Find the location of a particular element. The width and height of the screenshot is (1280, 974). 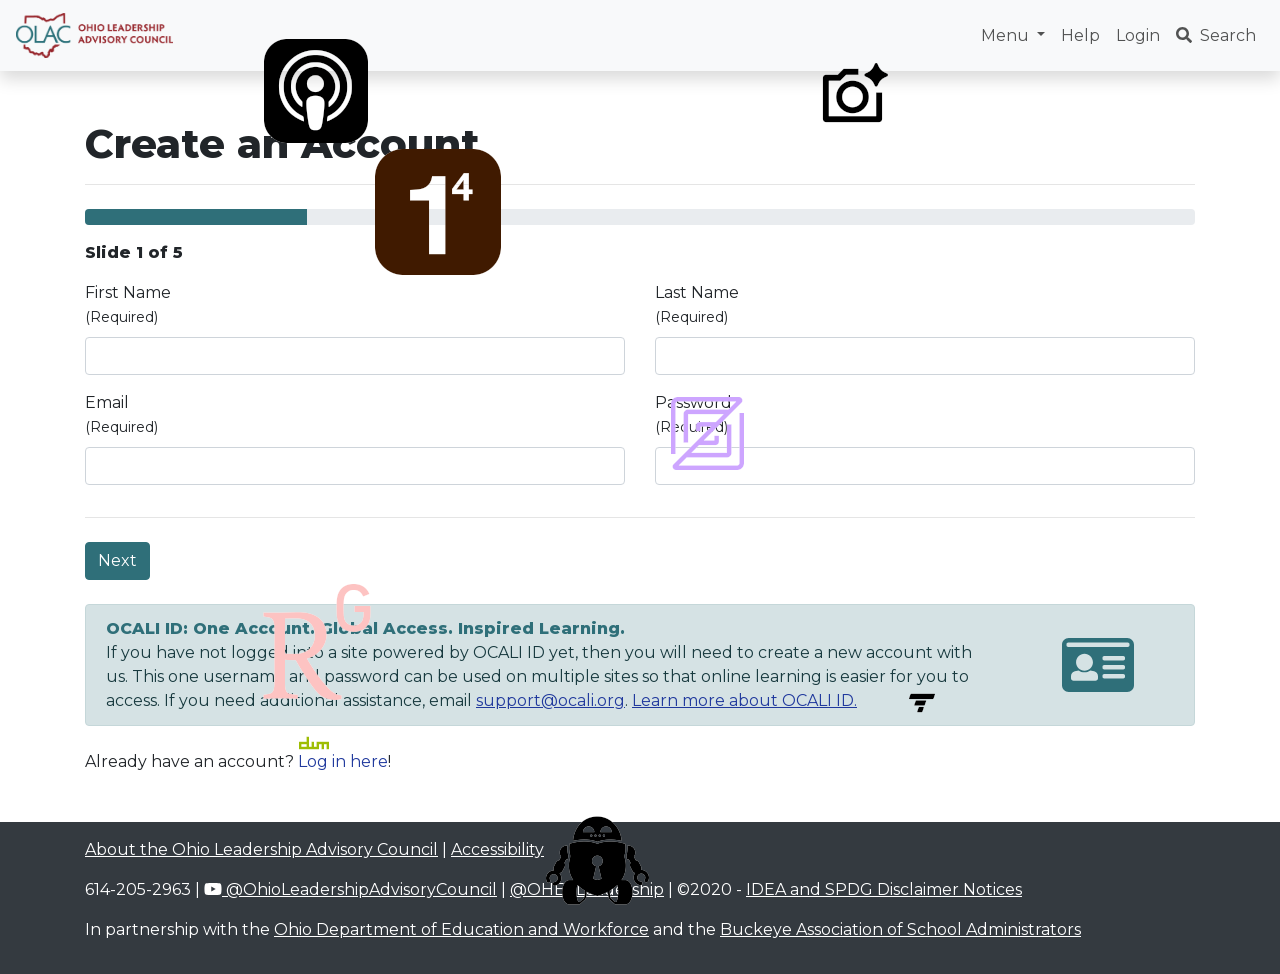

open apple podcasts app is located at coordinates (316, 91).